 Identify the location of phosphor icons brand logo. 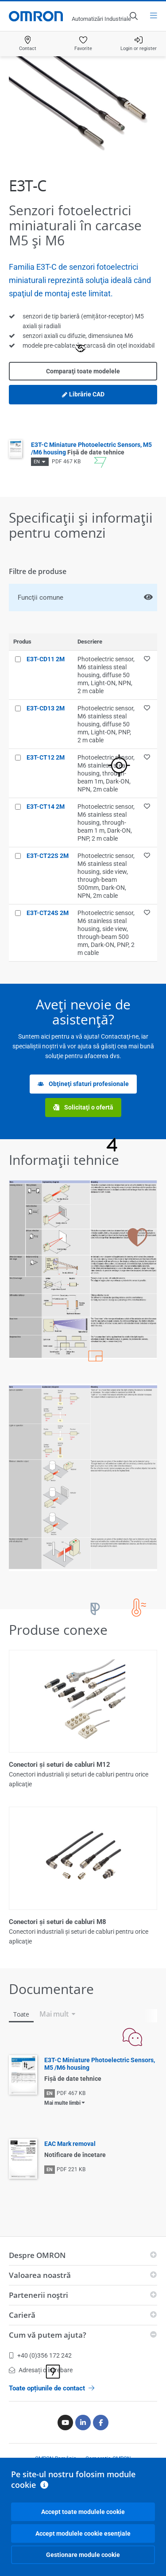
(94, 1608).